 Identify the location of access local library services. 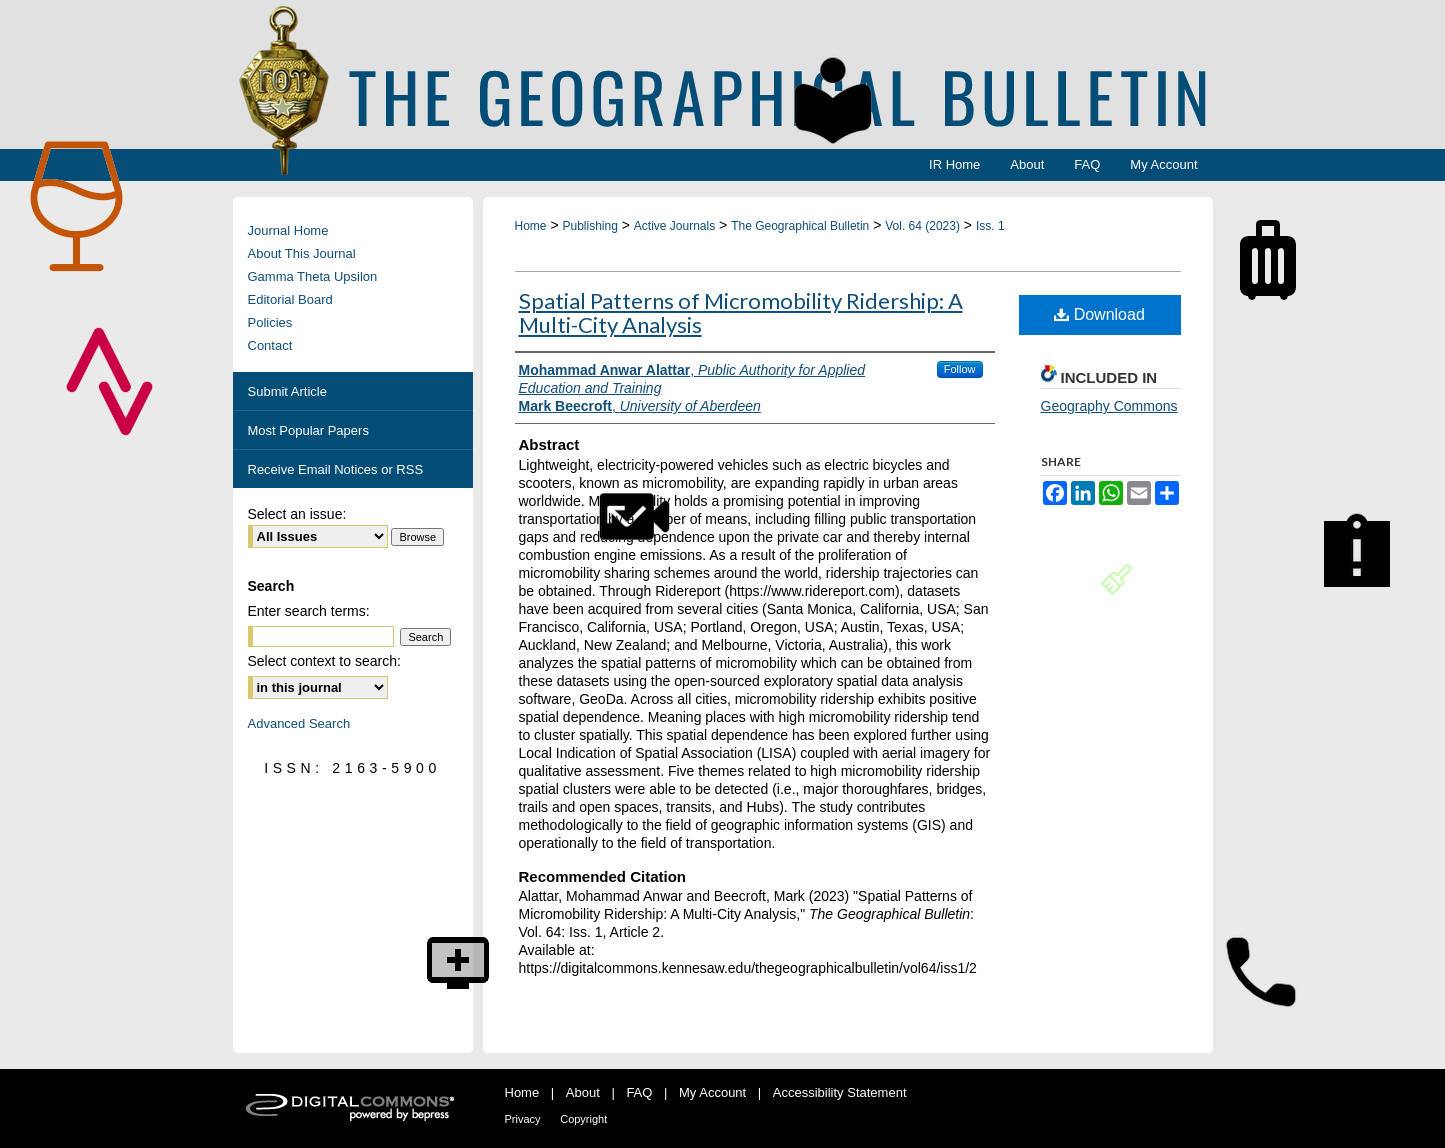
(833, 100).